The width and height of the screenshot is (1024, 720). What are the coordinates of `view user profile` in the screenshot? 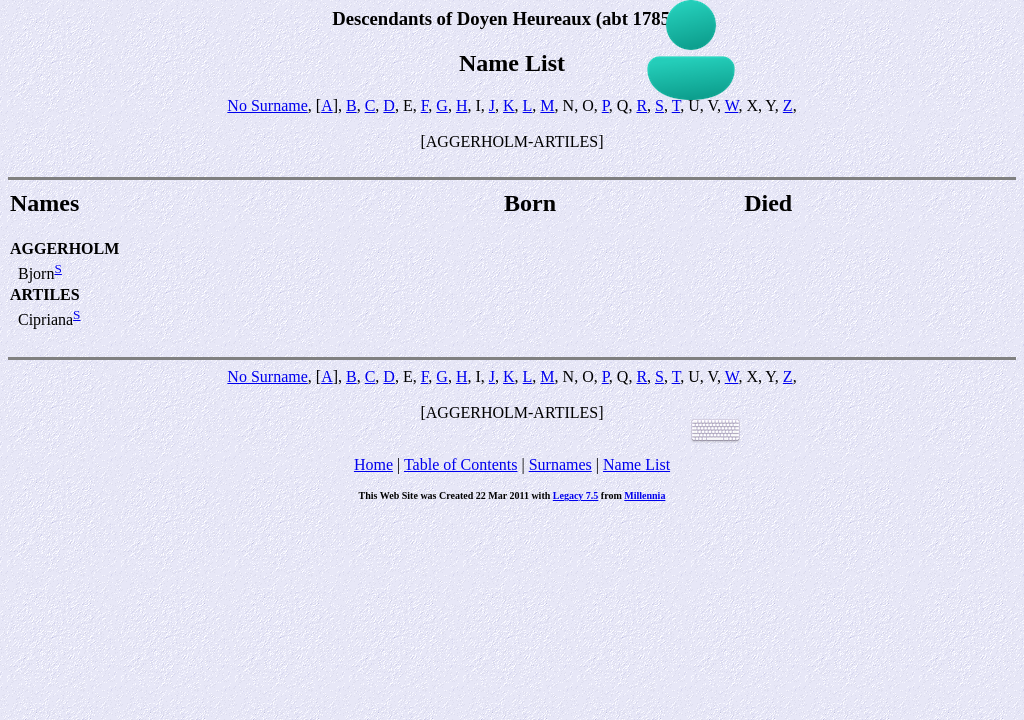 It's located at (691, 50).